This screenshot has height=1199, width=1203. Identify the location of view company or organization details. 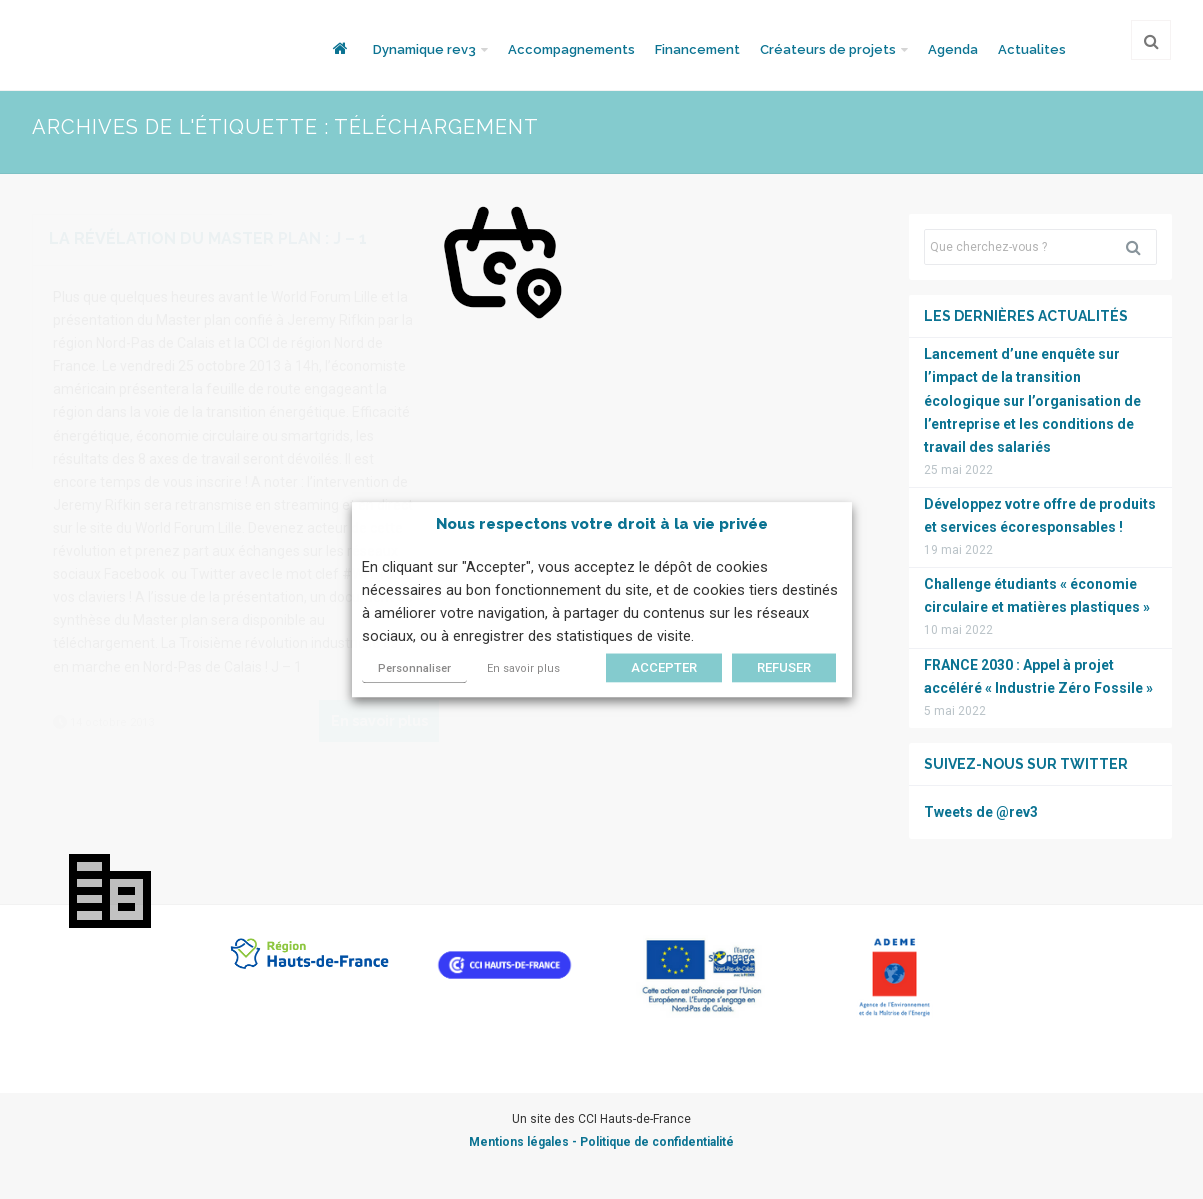
(110, 891).